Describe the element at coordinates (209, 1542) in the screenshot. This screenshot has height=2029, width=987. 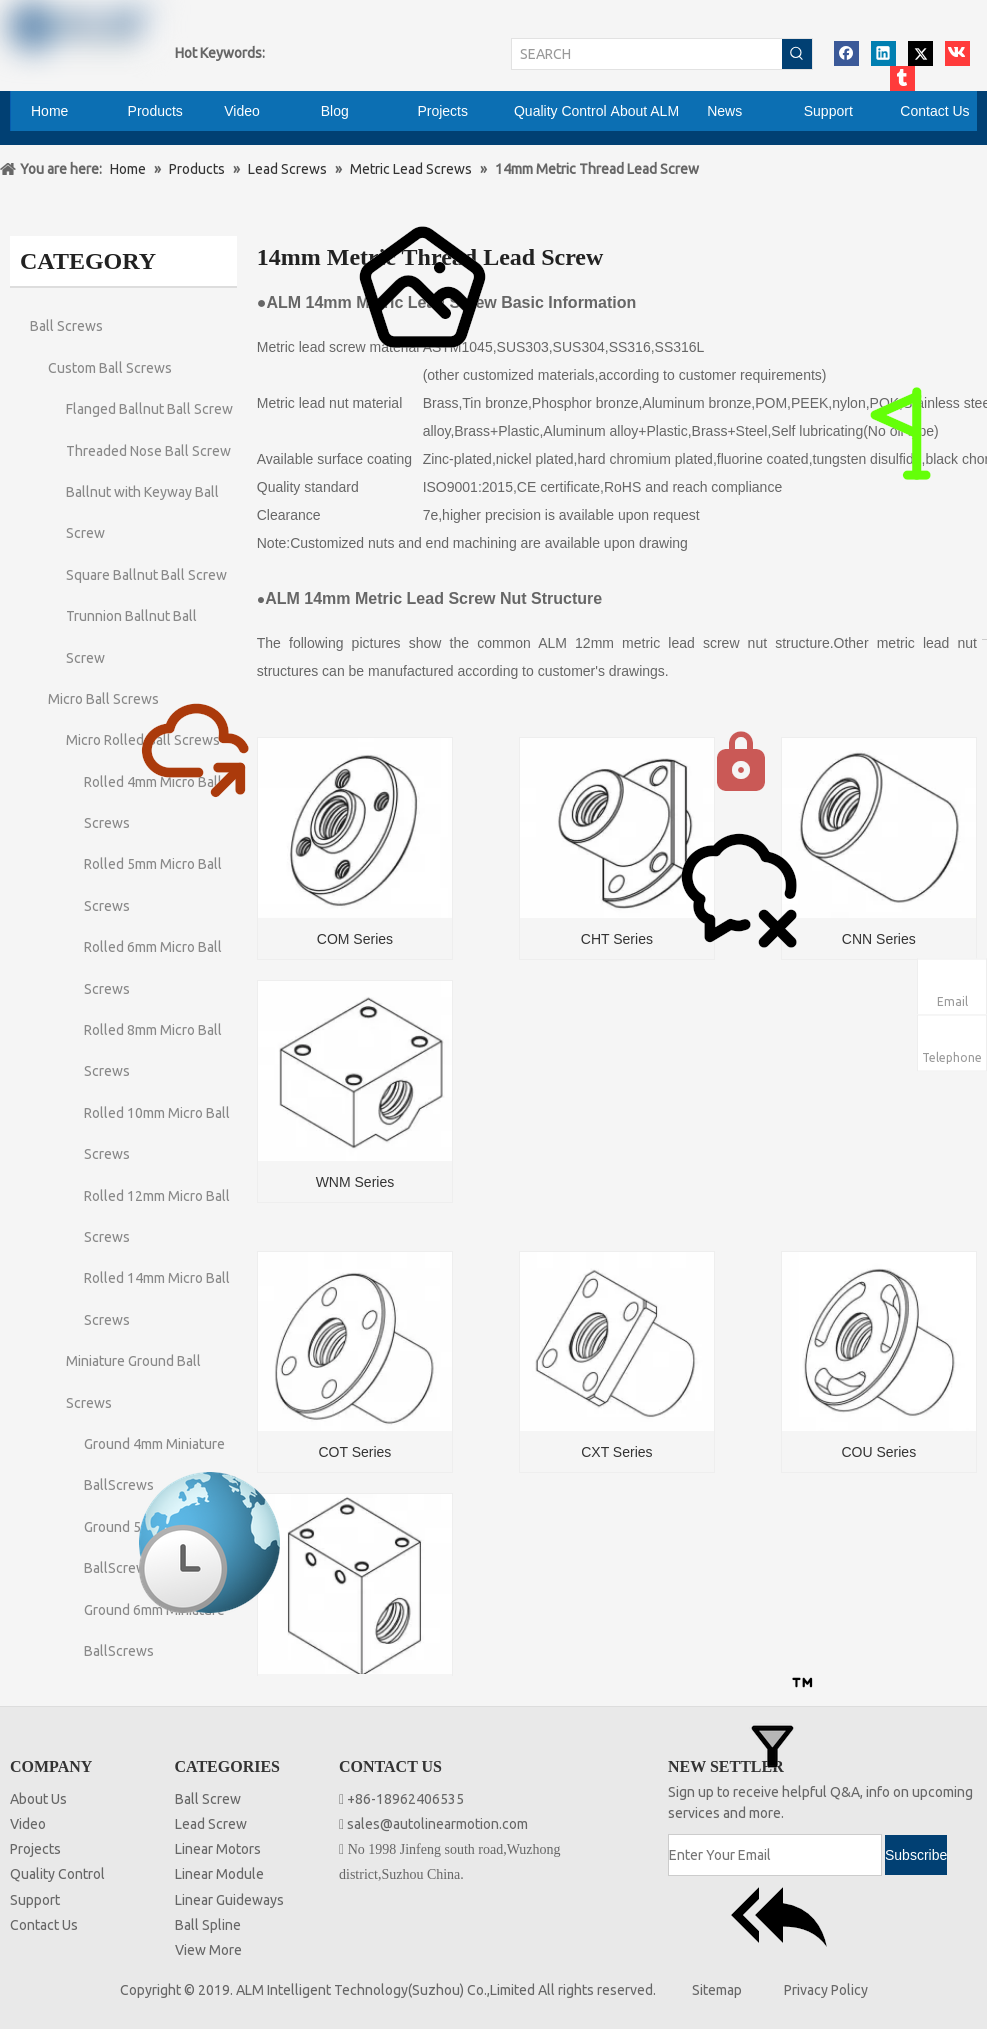
I see `view world clock or time zones` at that location.